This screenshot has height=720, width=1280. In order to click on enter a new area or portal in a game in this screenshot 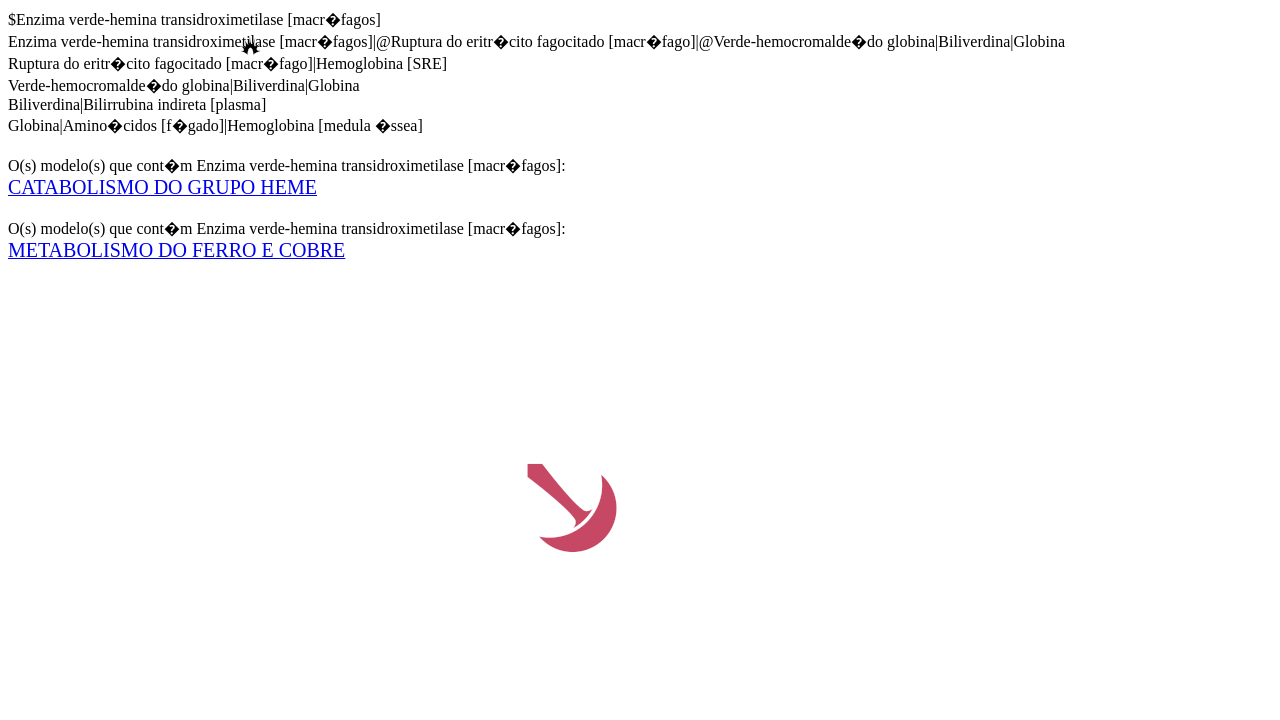, I will do `click(250, 45)`.